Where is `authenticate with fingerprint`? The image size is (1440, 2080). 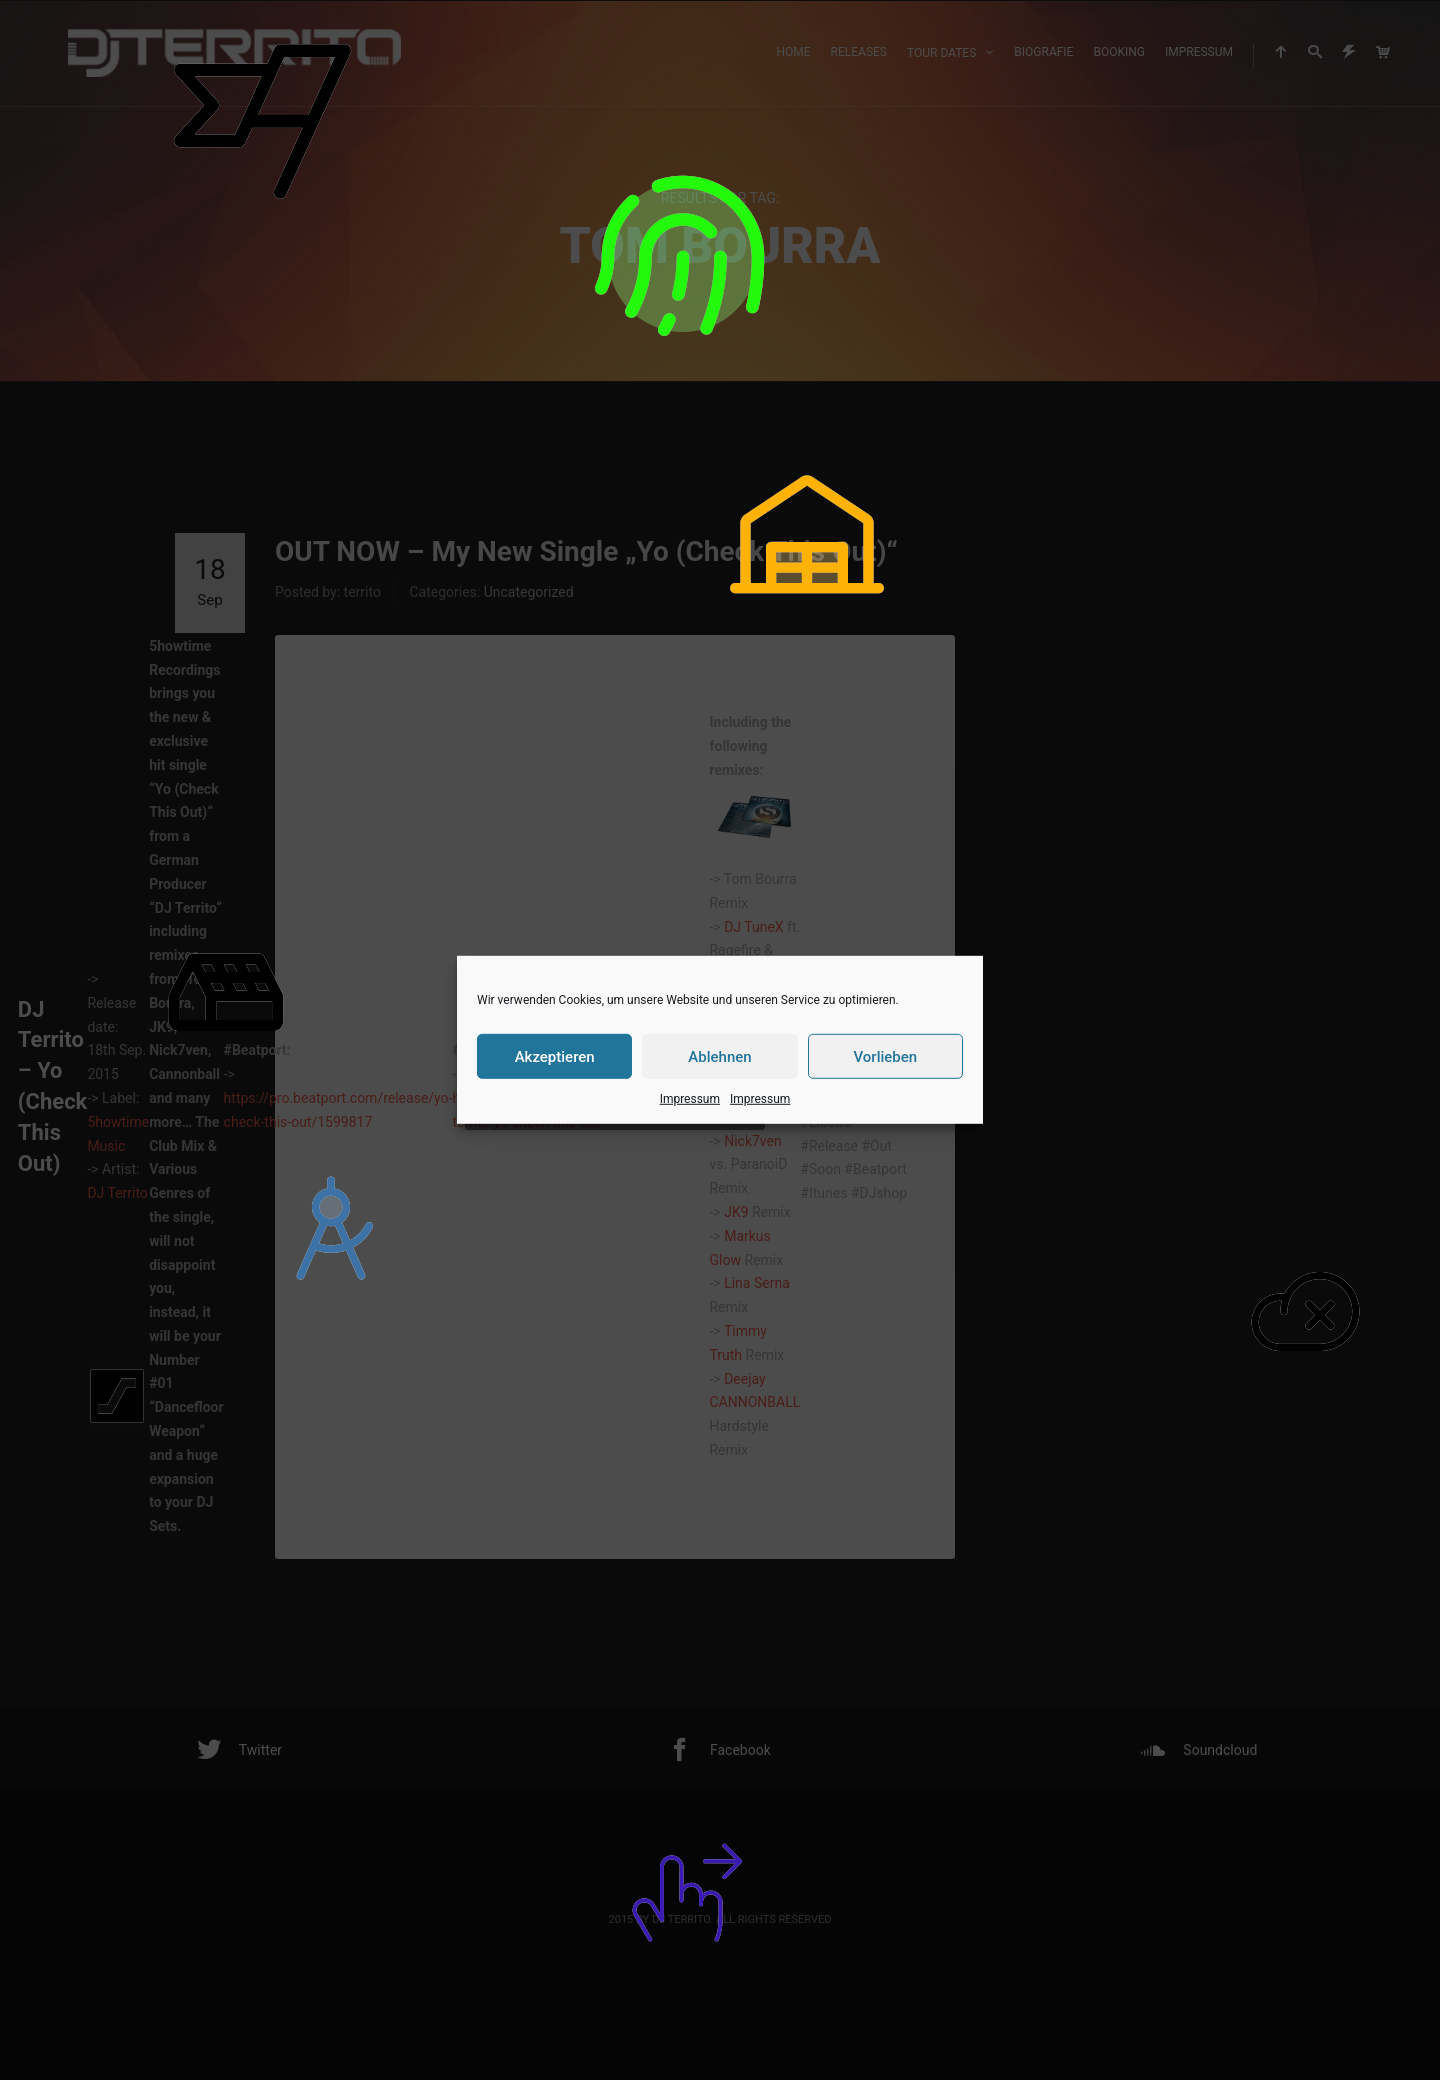
authenticate with fingerprint is located at coordinates (683, 257).